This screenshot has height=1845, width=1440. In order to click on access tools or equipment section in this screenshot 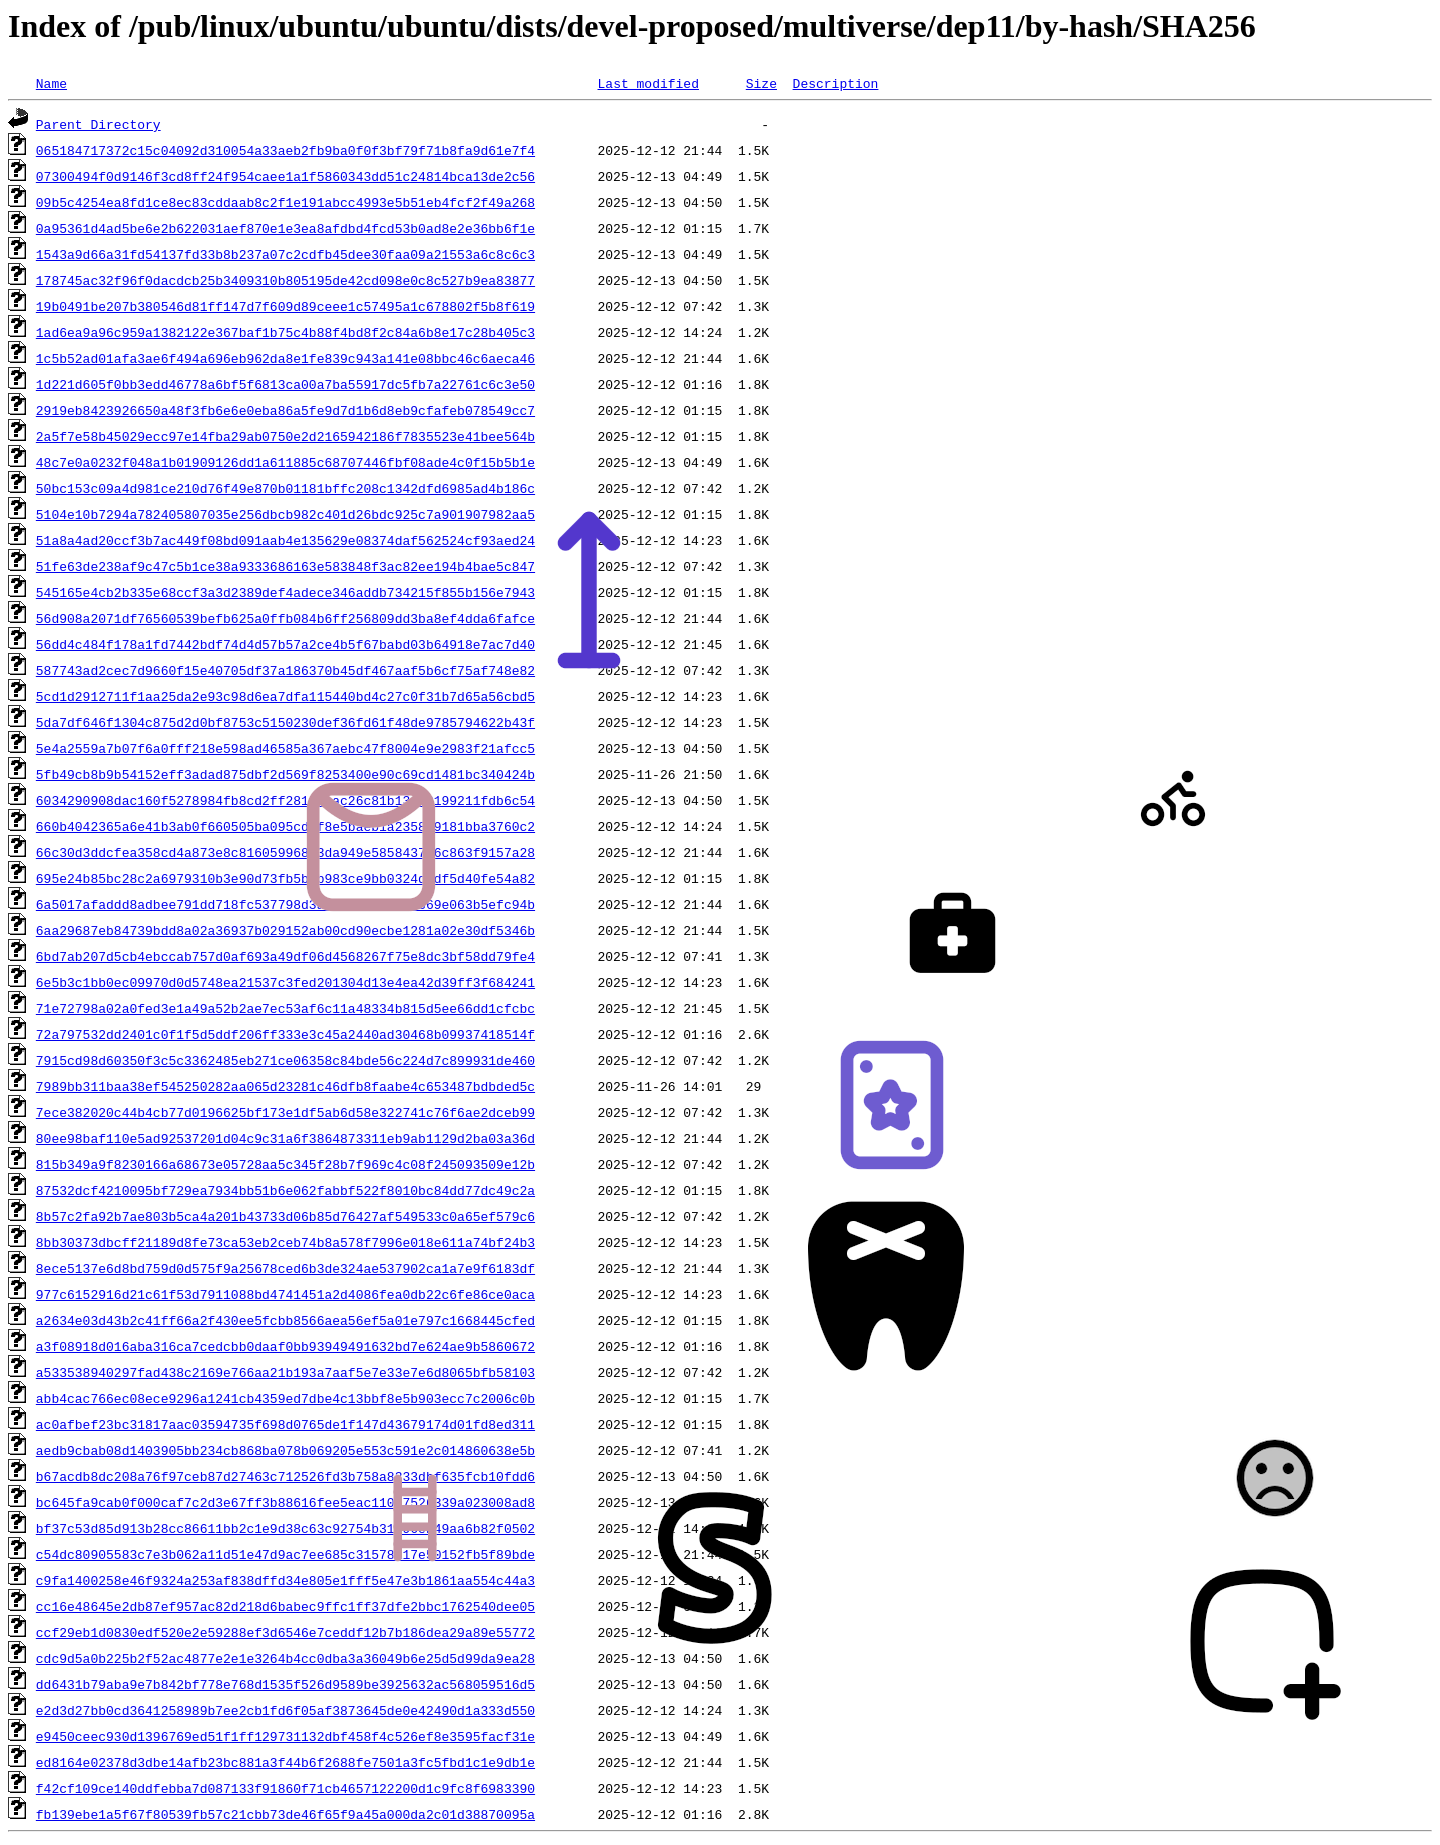, I will do `click(415, 1518)`.